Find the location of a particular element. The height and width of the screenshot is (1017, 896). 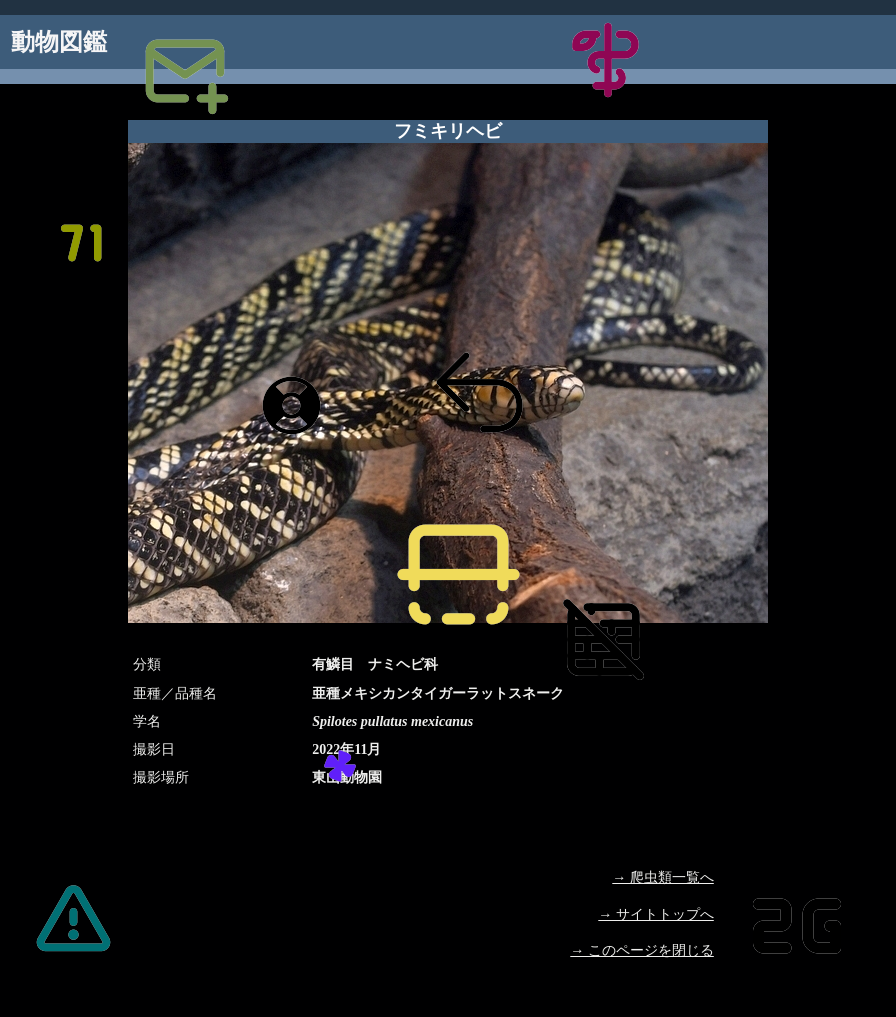

indicates a warning or alert status is located at coordinates (73, 919).